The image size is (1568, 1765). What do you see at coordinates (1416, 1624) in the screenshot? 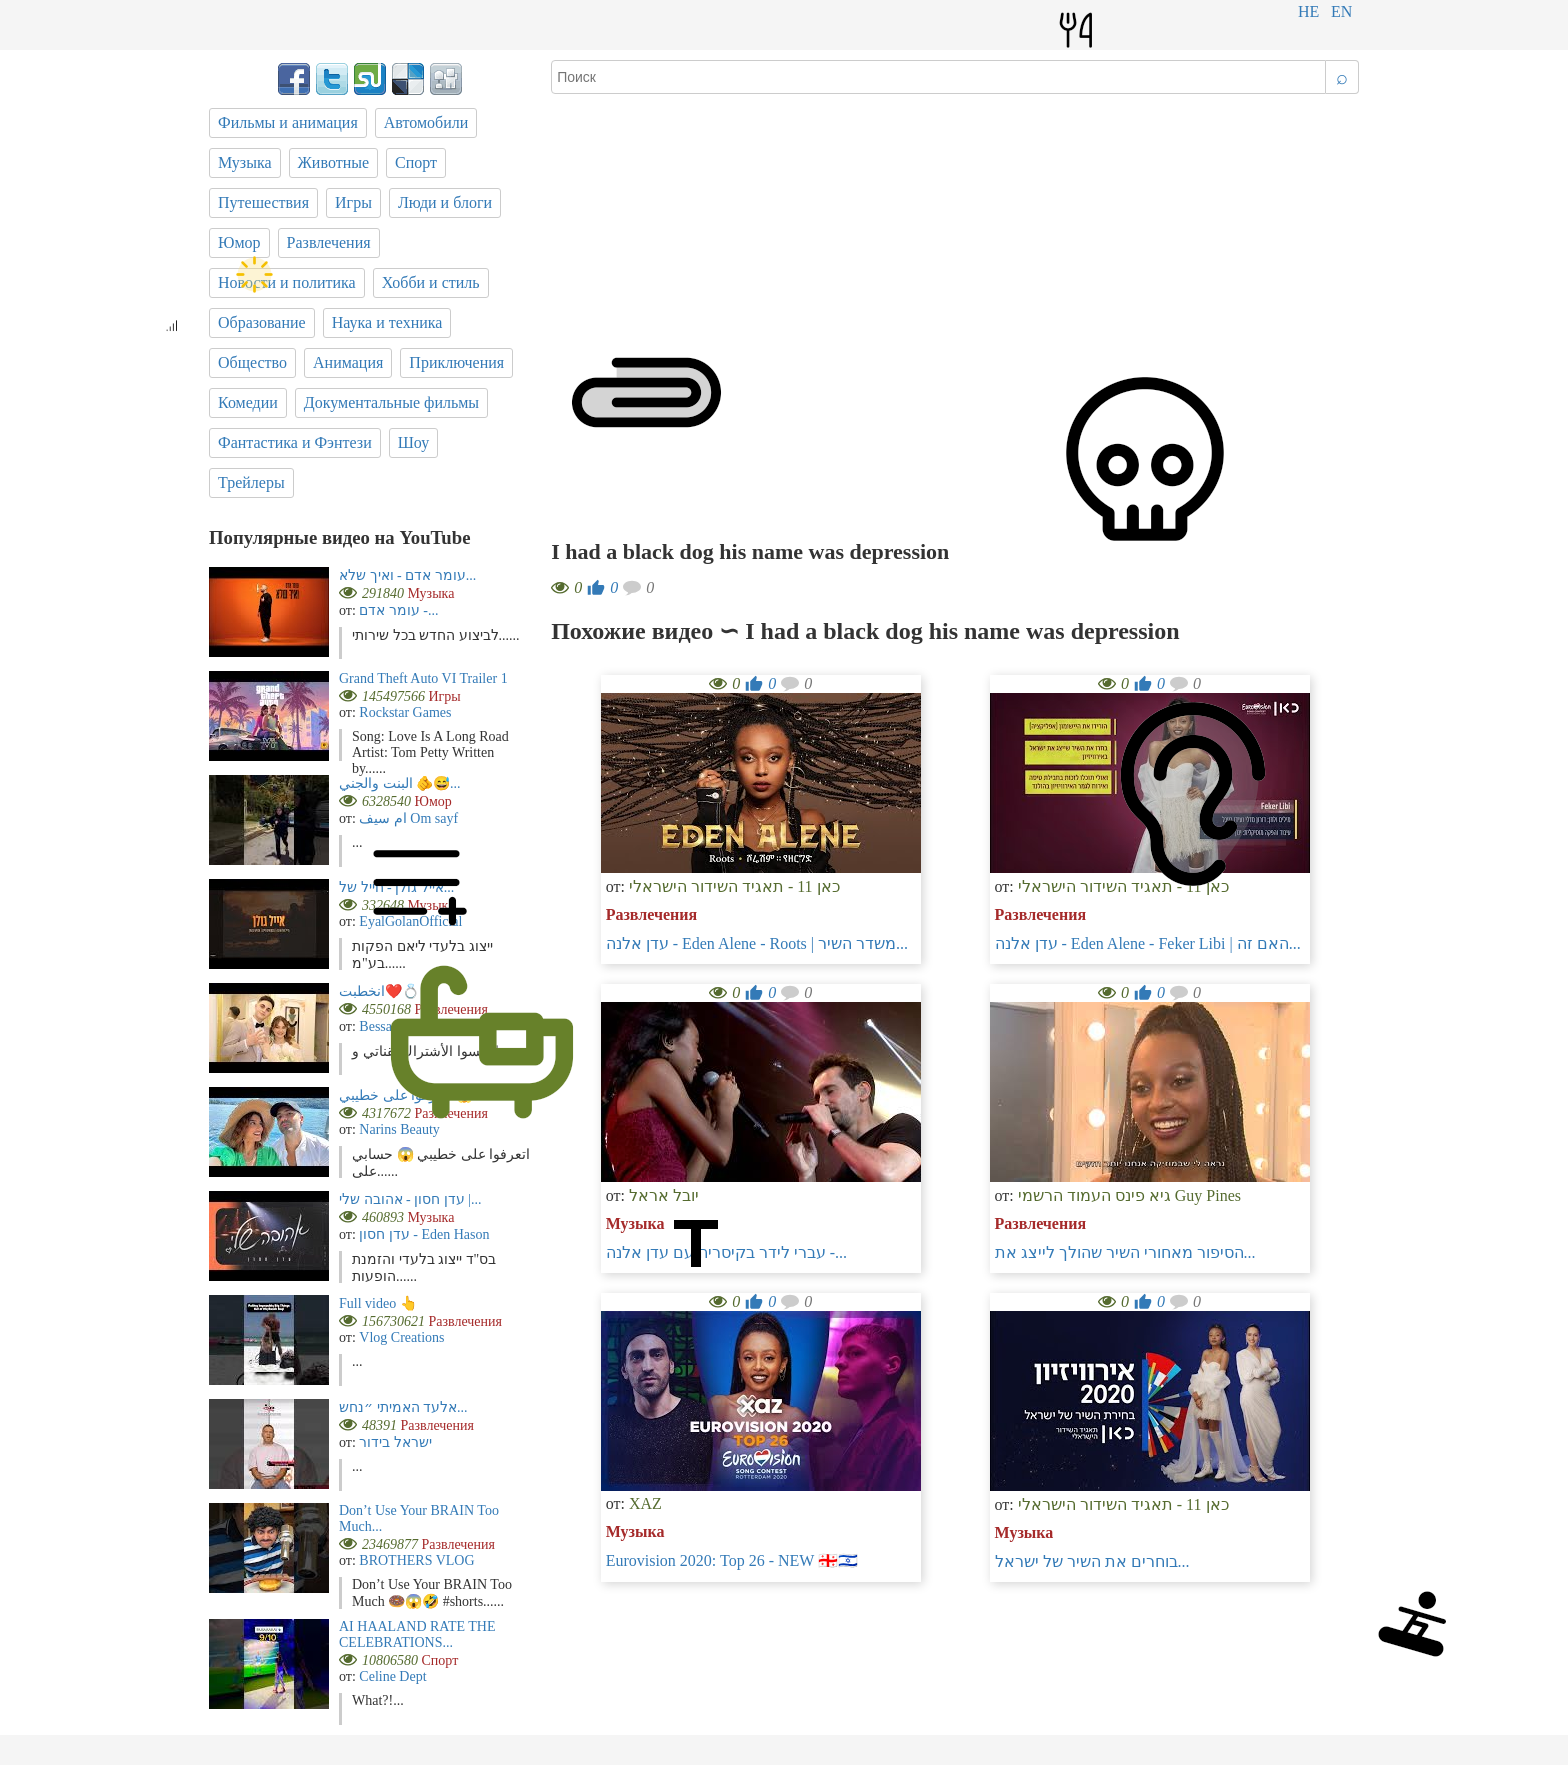
I see `access snowboarding or winter sports features` at bounding box center [1416, 1624].